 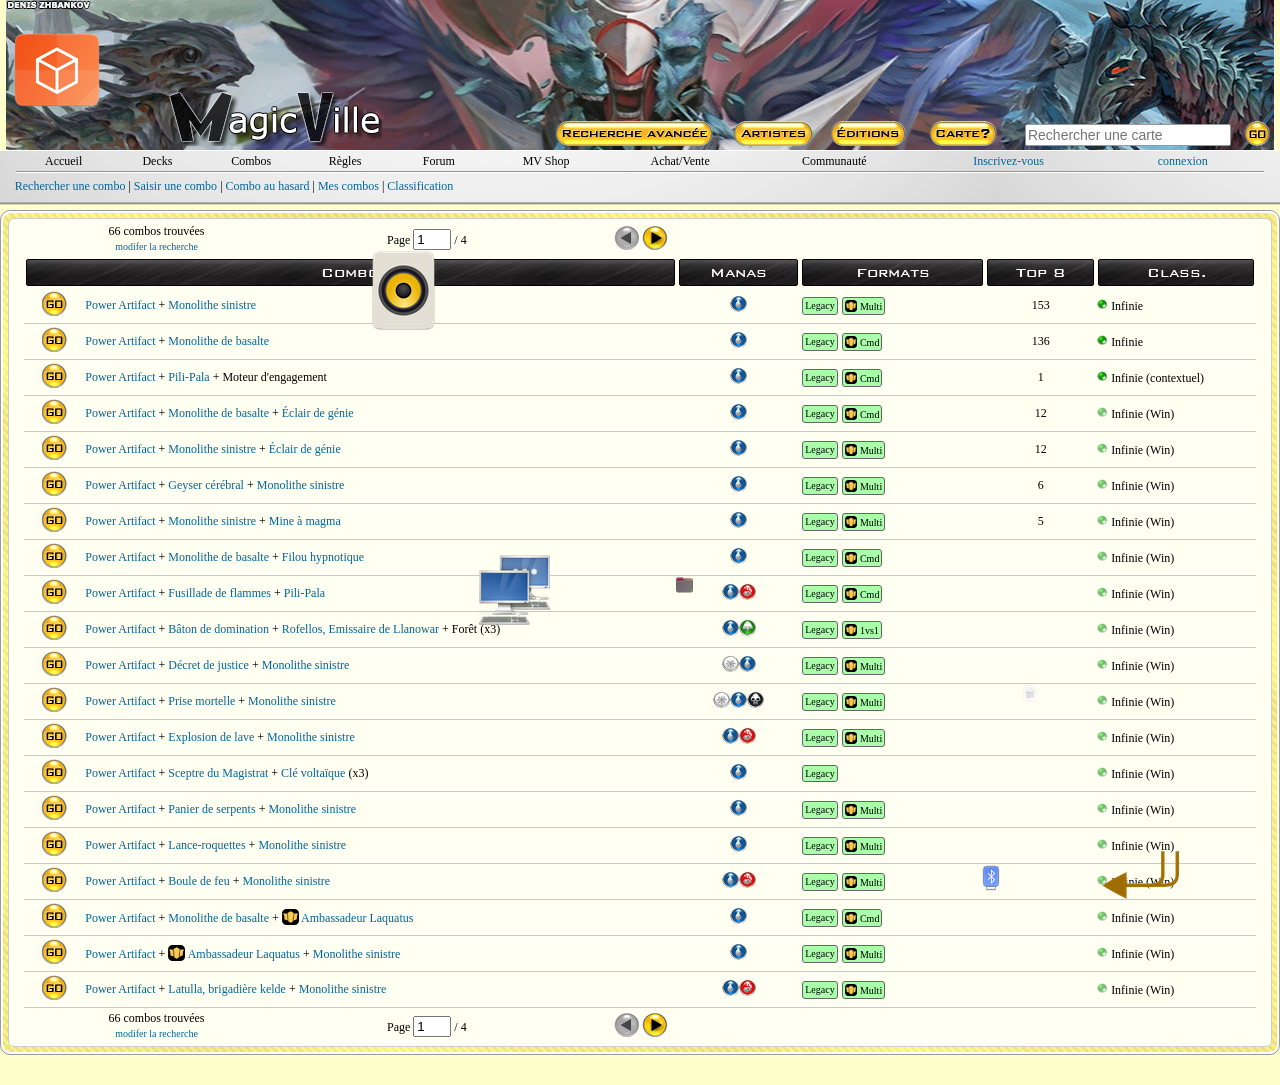 What do you see at coordinates (991, 878) in the screenshot?
I see `a connected bluetooth device` at bounding box center [991, 878].